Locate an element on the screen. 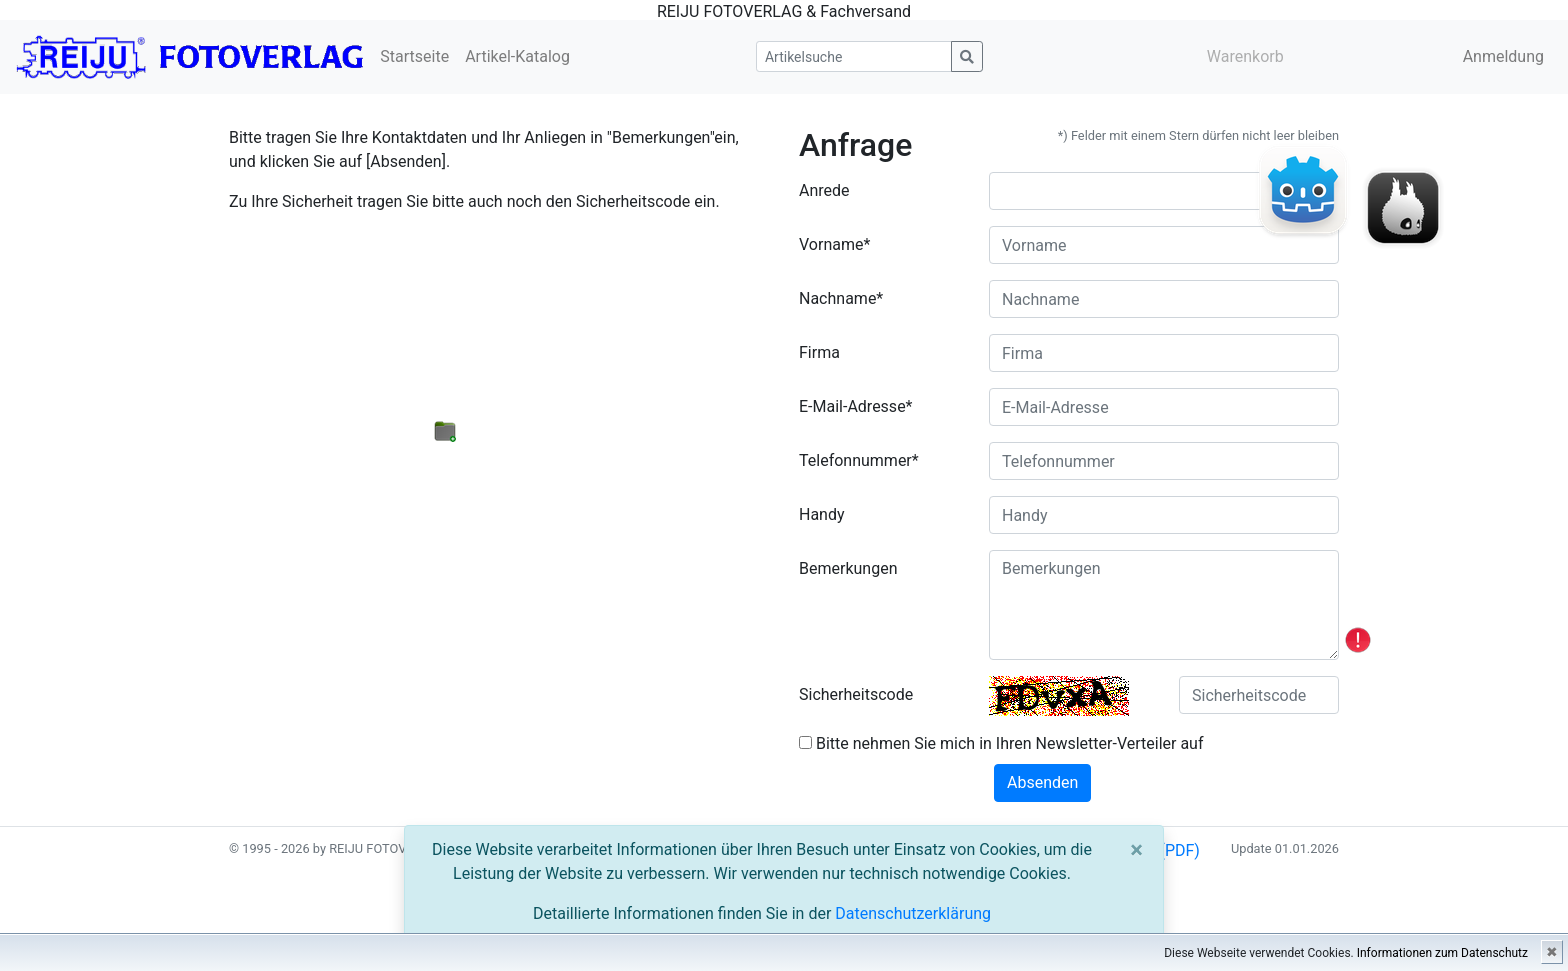  indicates an application error or crash is located at coordinates (1358, 640).